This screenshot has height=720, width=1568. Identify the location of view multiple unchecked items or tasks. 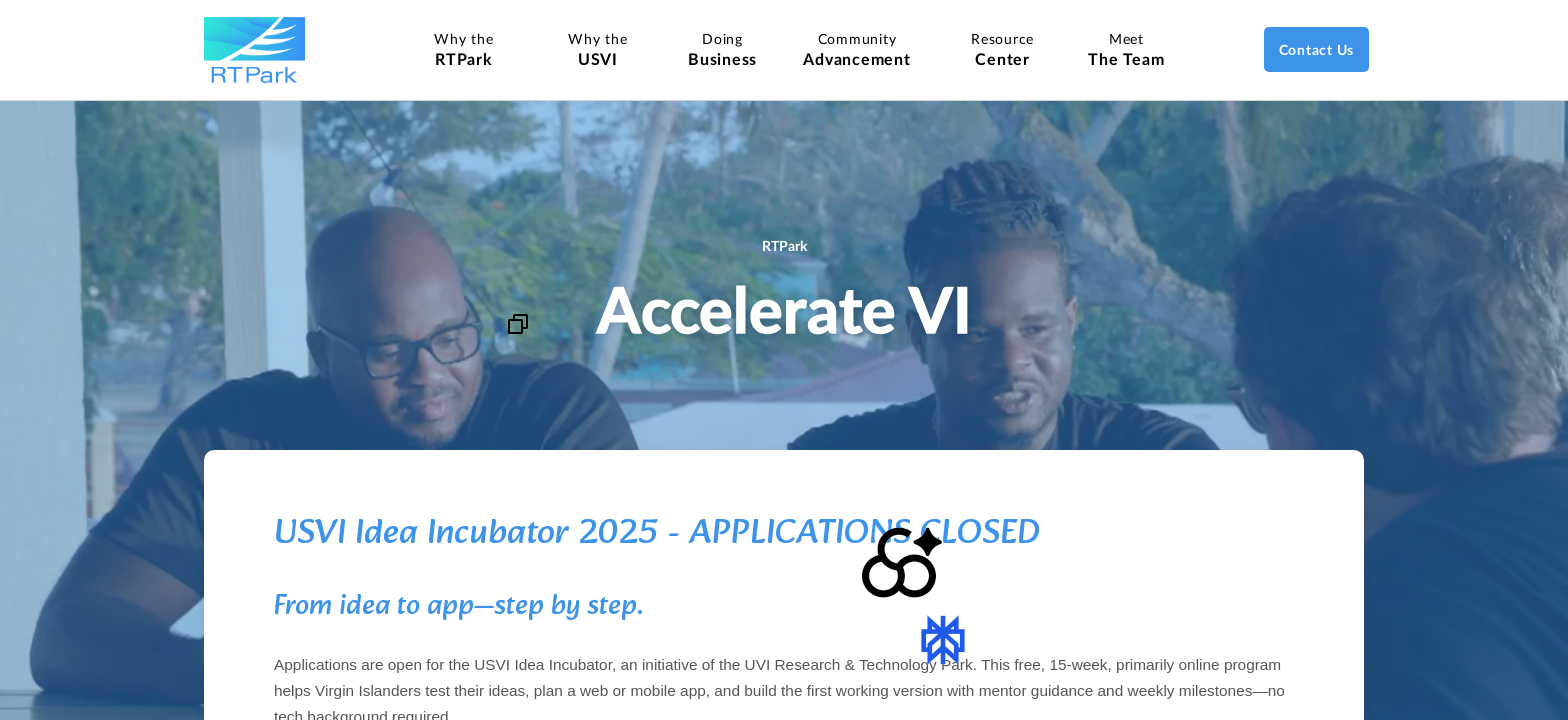
(518, 324).